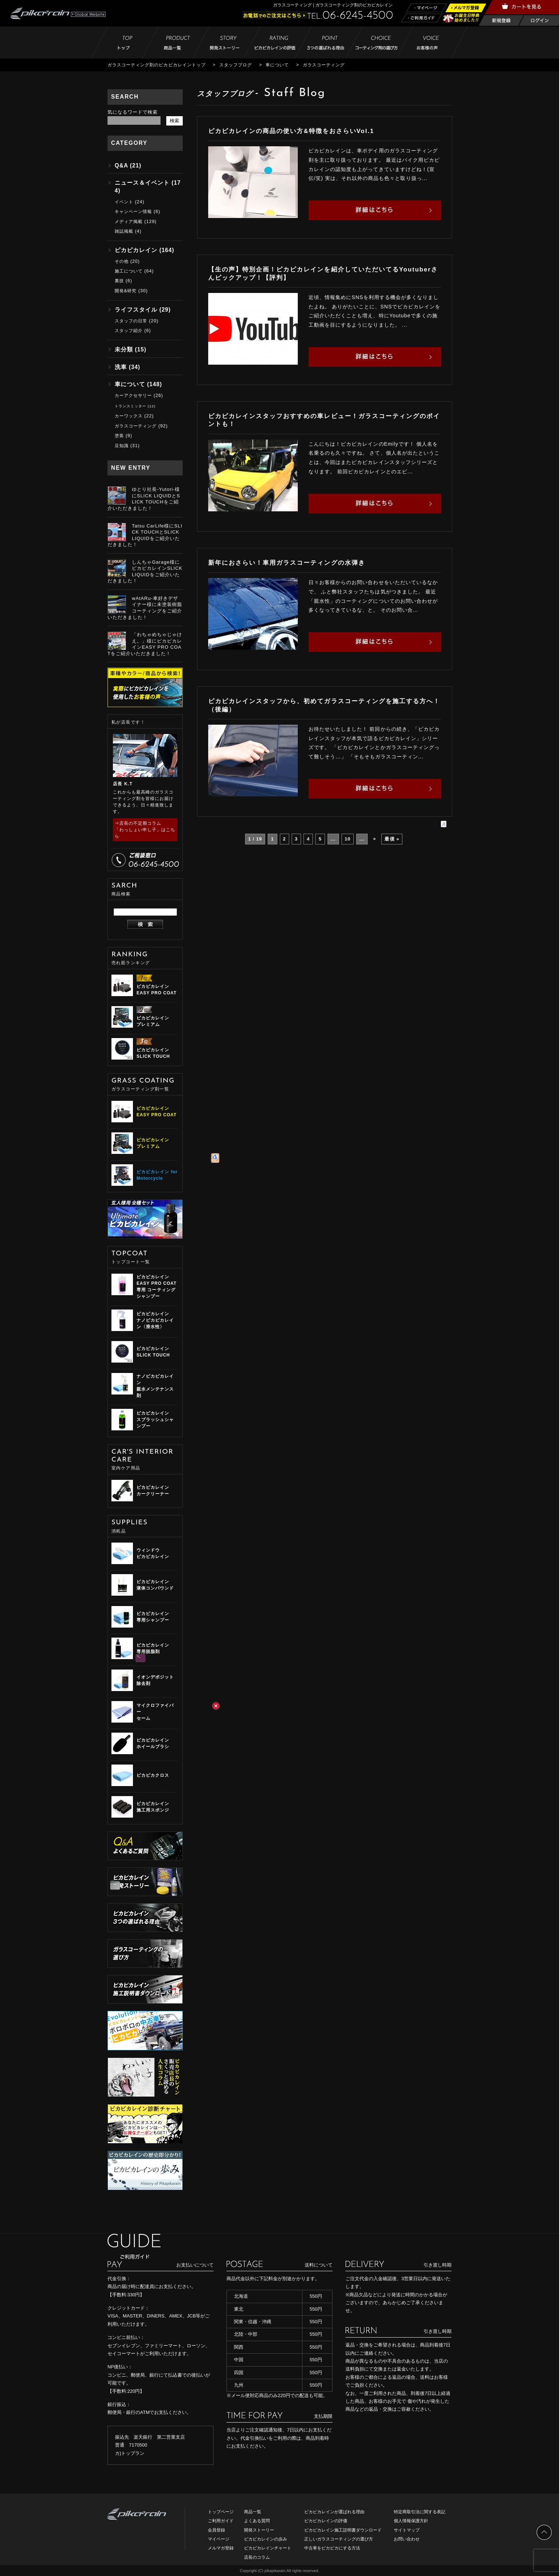 The height and width of the screenshot is (2576, 559). What do you see at coordinates (216, 1706) in the screenshot?
I see `cancel or clear a calculation` at bounding box center [216, 1706].